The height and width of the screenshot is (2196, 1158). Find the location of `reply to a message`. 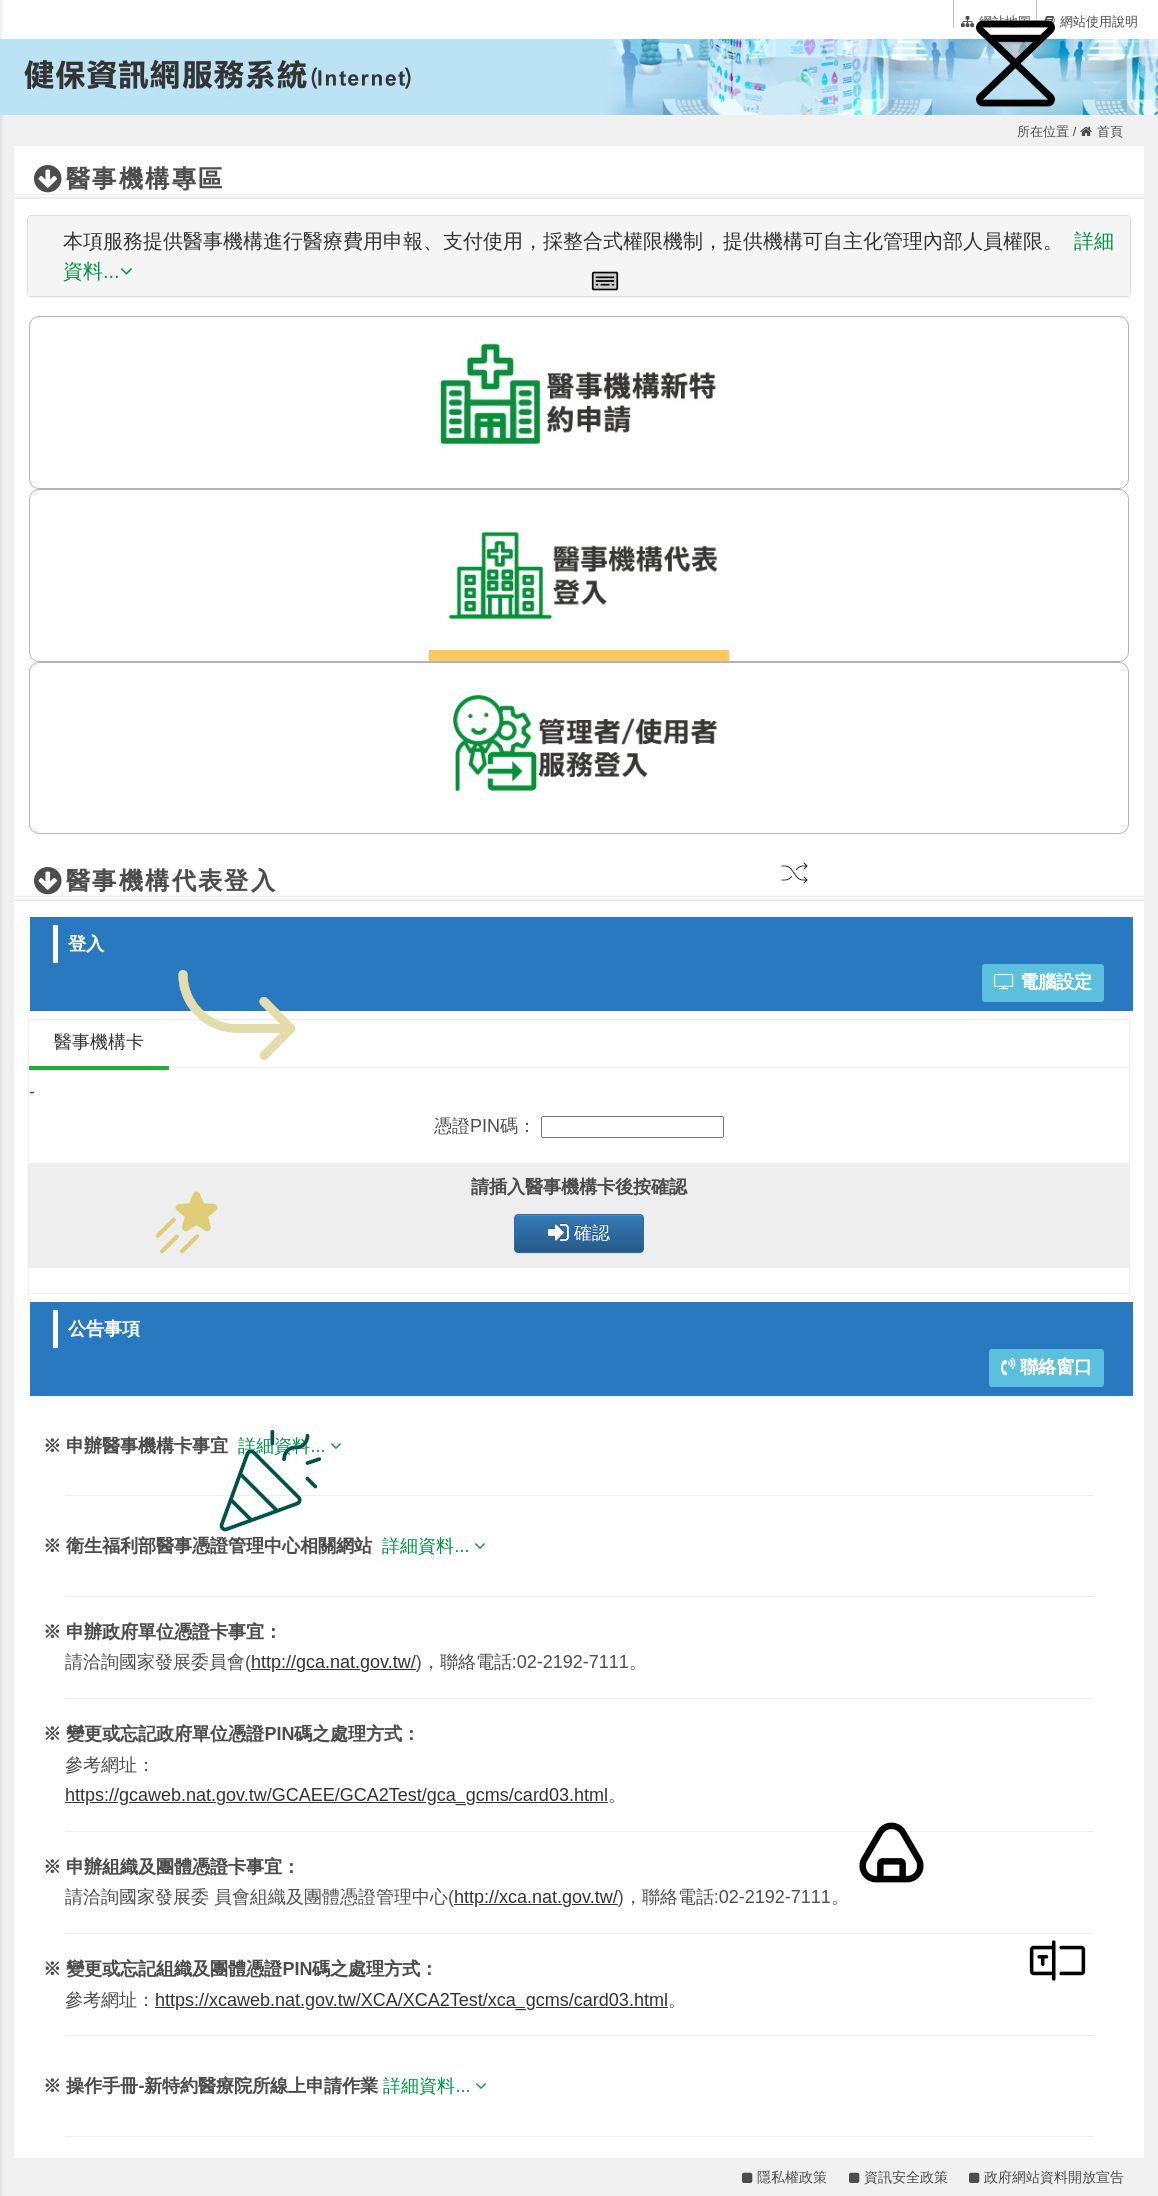

reply to a message is located at coordinates (237, 1015).